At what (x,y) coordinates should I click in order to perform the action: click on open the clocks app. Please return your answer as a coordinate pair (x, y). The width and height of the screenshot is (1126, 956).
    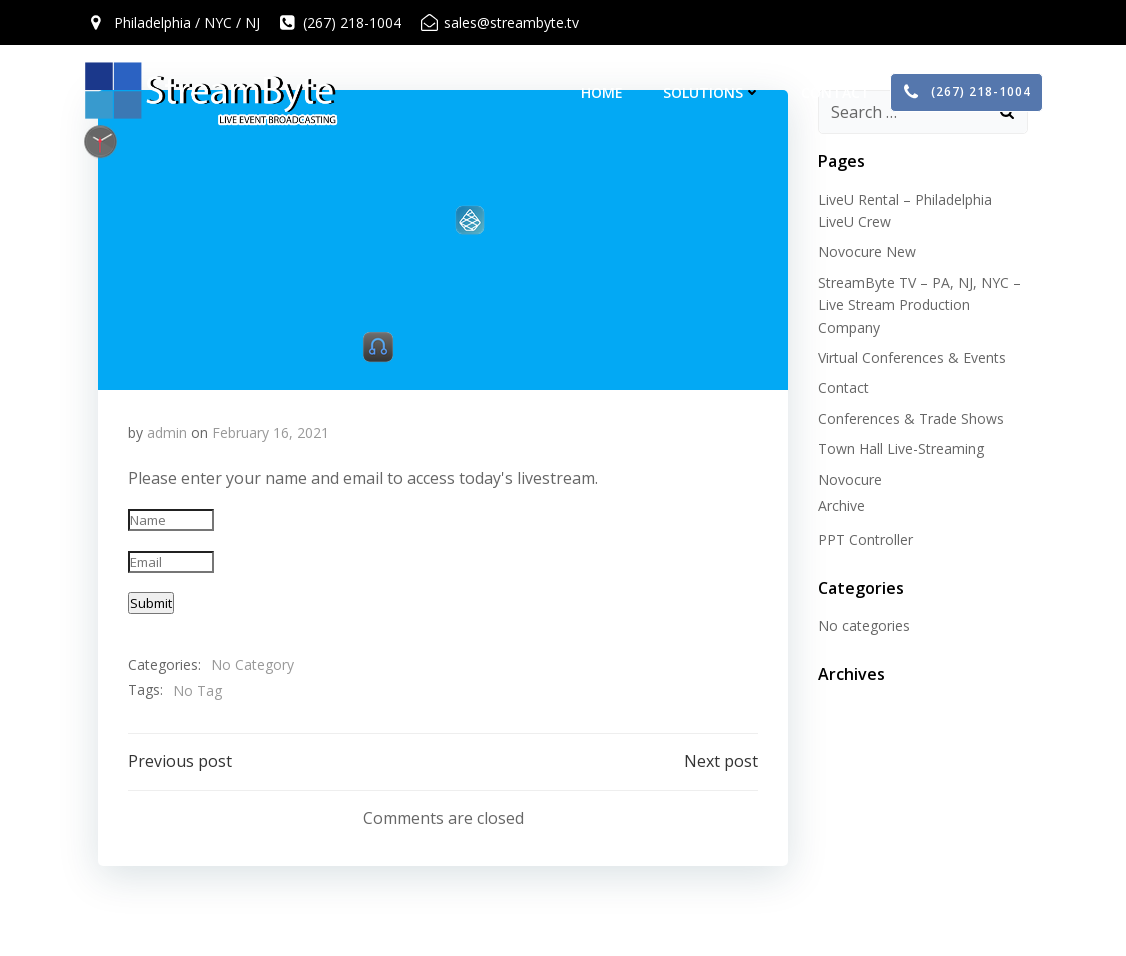
    Looking at the image, I should click on (100, 141).